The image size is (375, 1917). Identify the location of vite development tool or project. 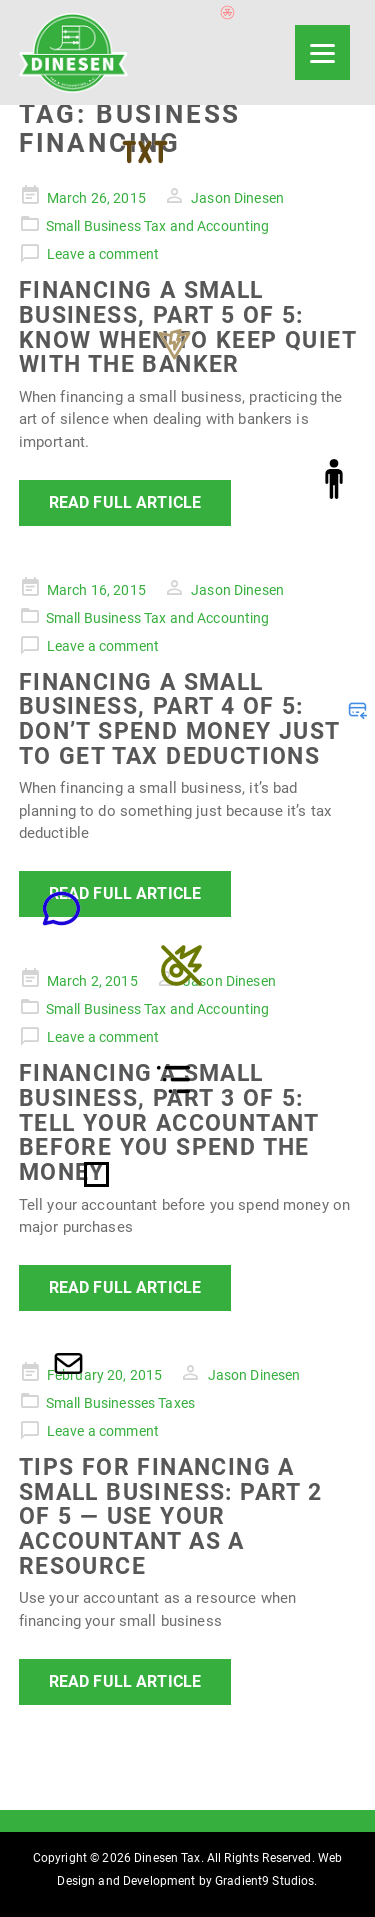
(174, 343).